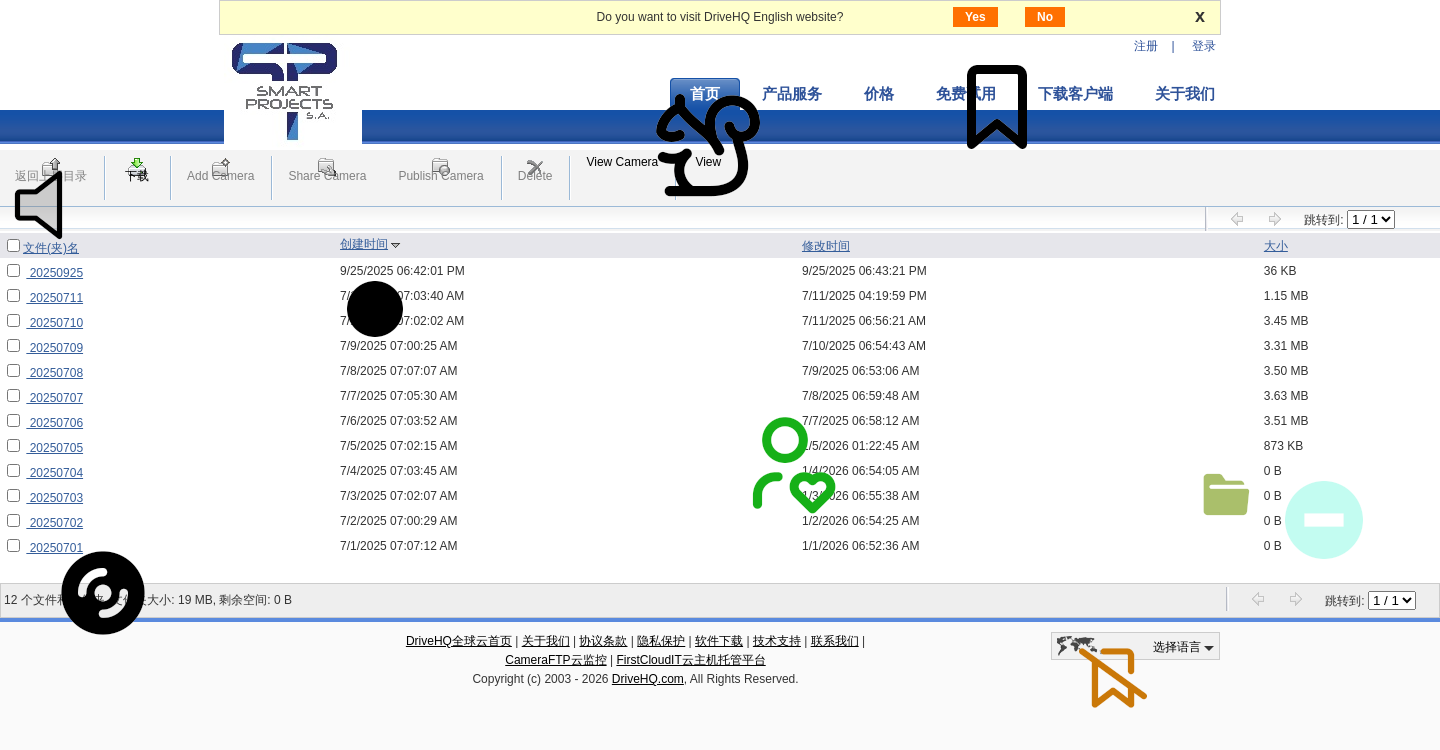 This screenshot has height=750, width=1440. Describe the element at coordinates (49, 205) in the screenshot. I see `speaker with no volume or sound output` at that location.